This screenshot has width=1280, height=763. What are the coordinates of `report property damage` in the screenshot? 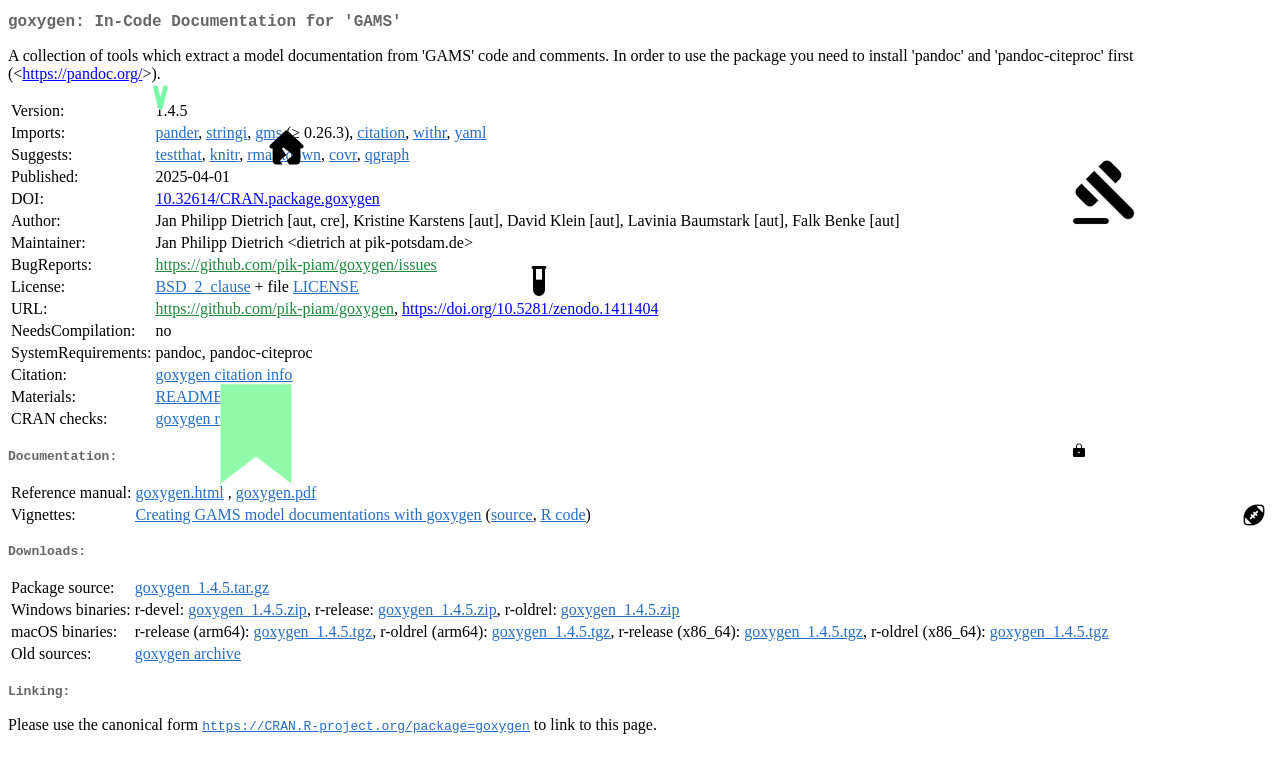 It's located at (286, 147).